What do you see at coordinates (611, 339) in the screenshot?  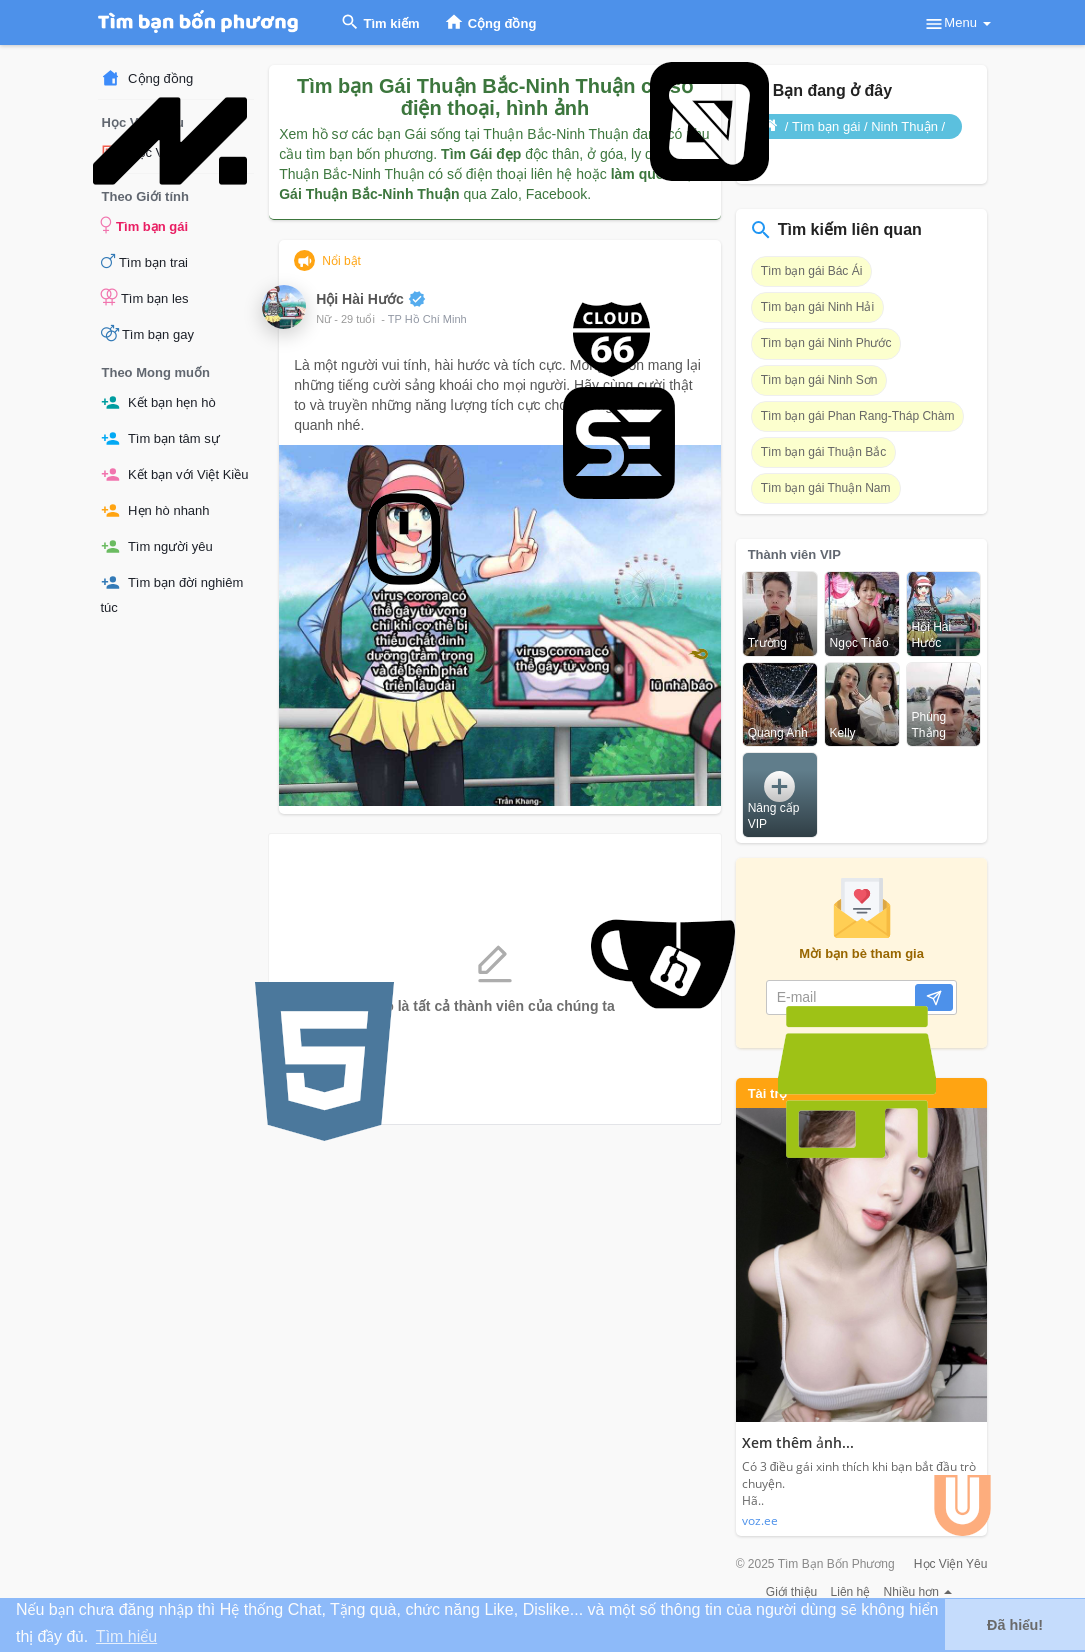 I see `cloud66 company logo` at bounding box center [611, 339].